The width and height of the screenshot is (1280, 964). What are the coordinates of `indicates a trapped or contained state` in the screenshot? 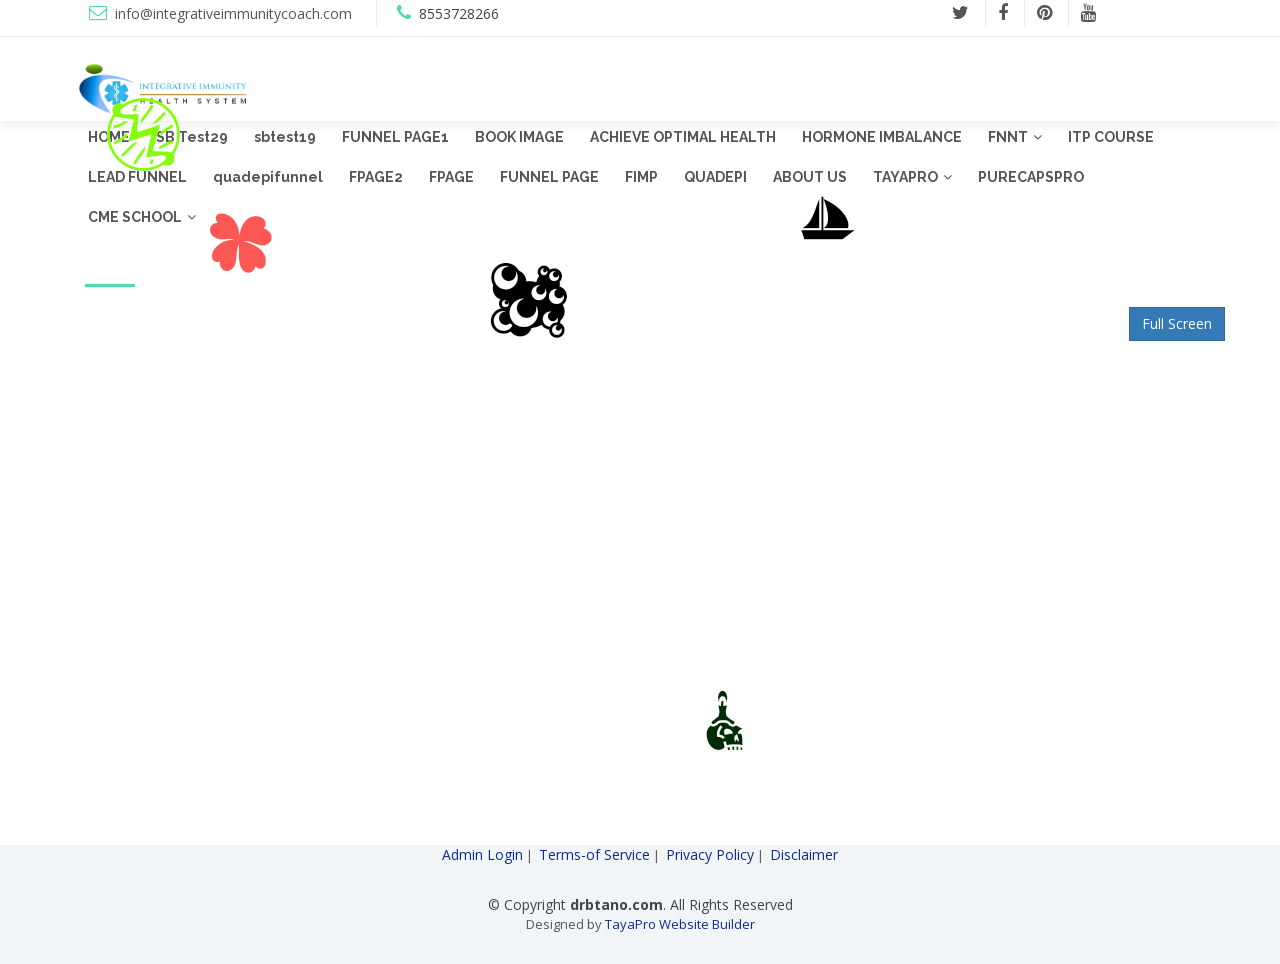 It's located at (143, 134).